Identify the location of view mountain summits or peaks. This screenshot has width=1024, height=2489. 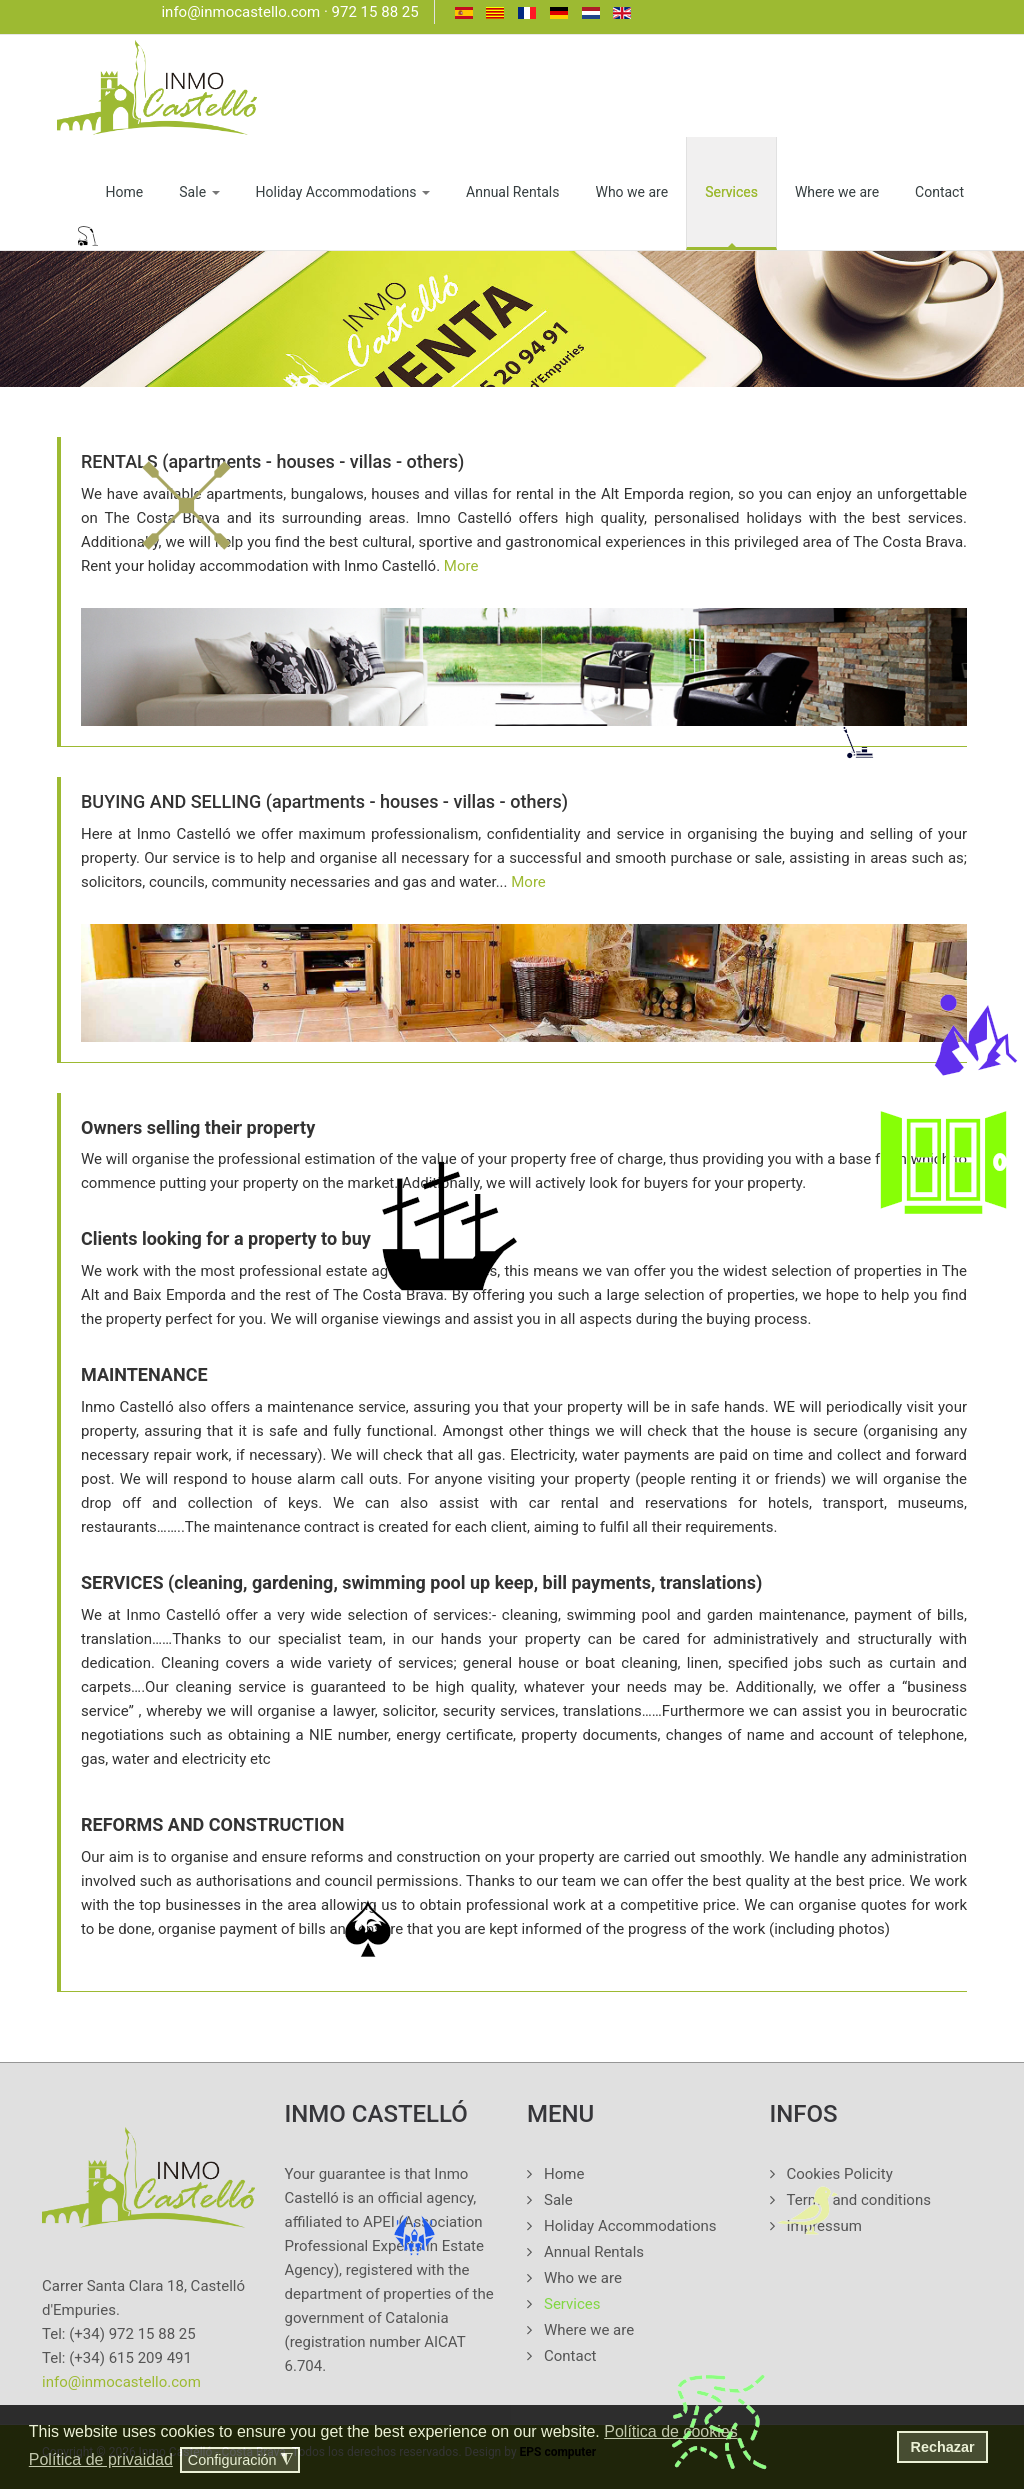
(976, 1035).